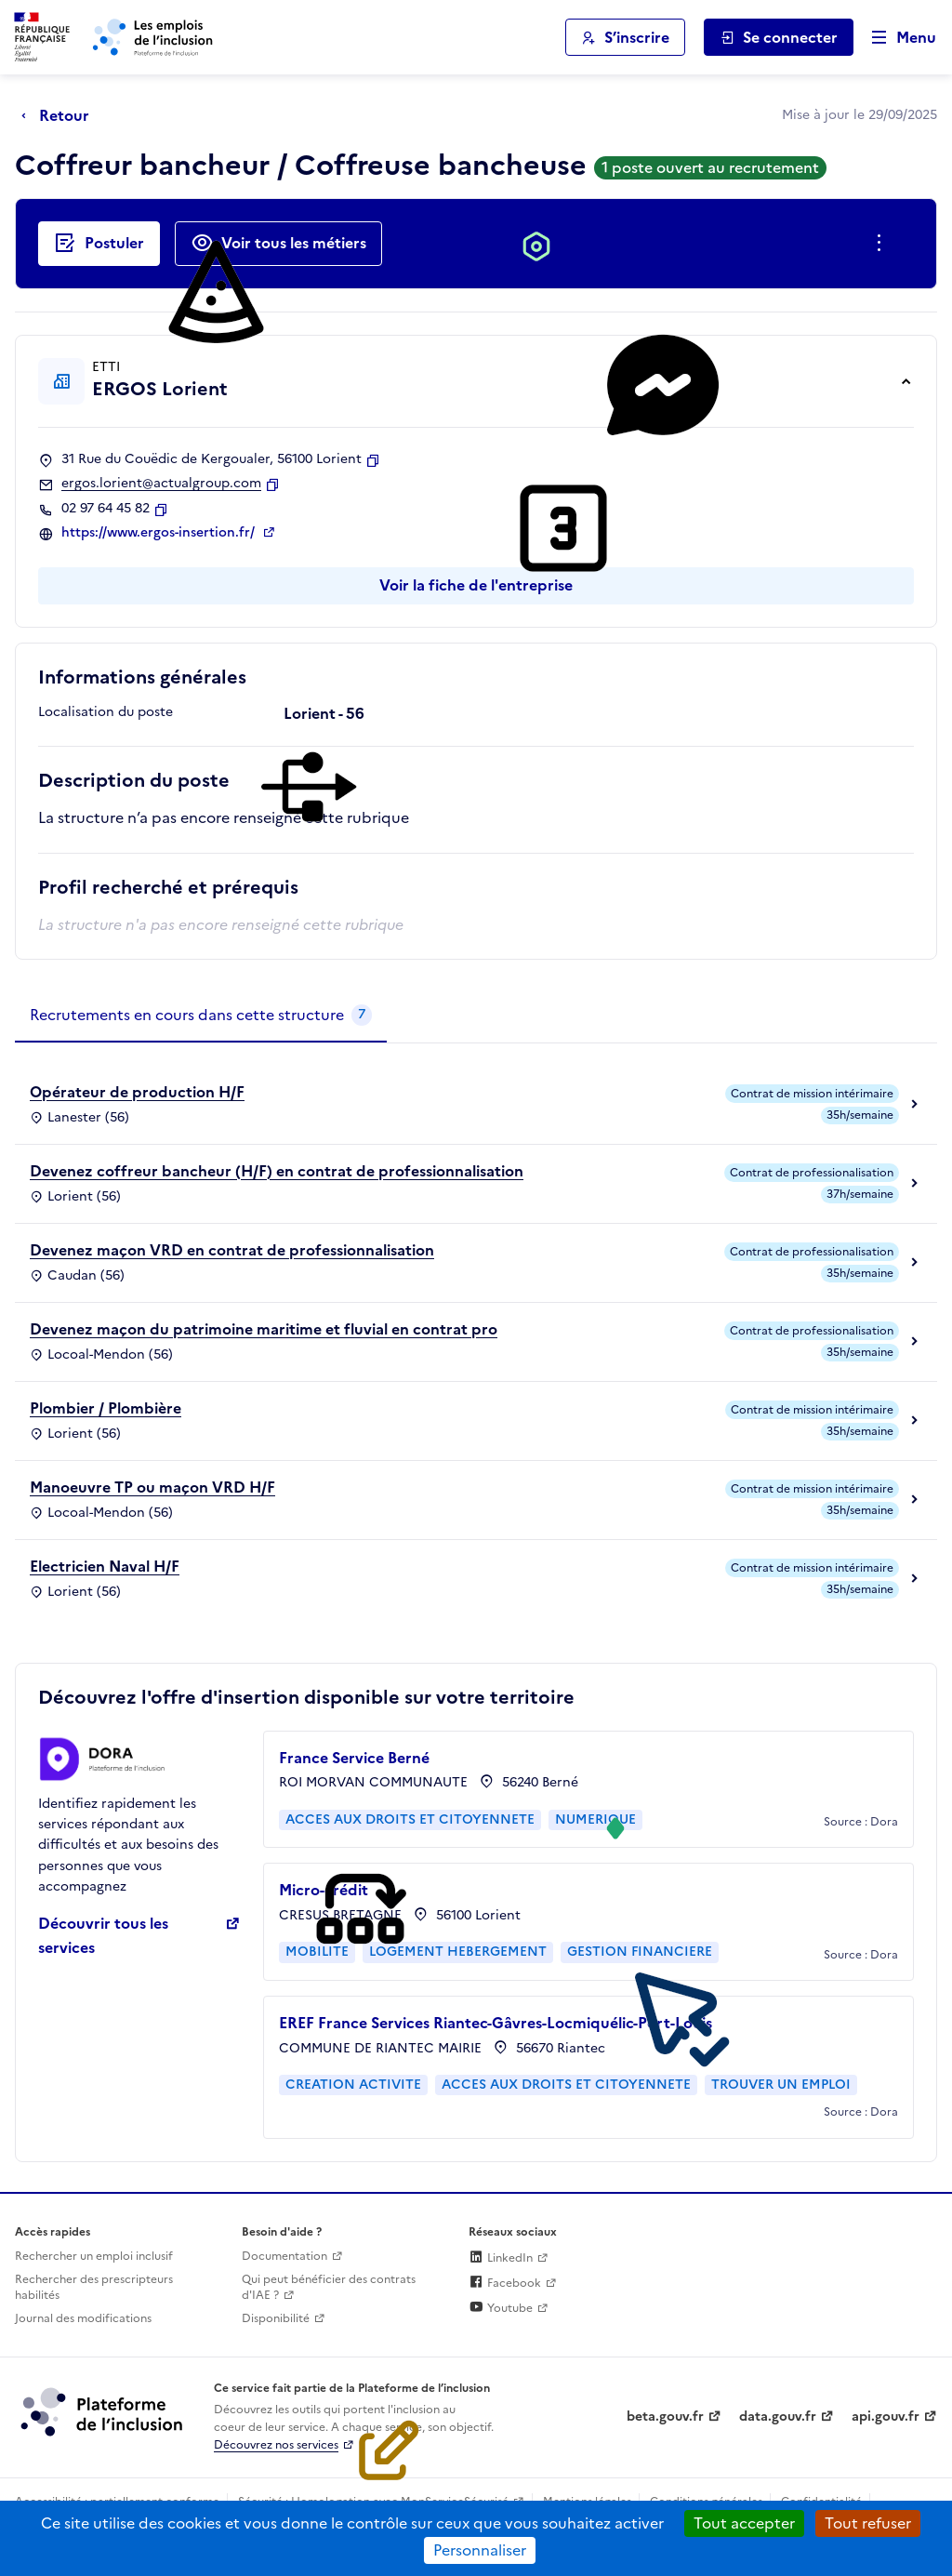 The image size is (952, 2576). What do you see at coordinates (563, 528) in the screenshot?
I see `select option 3 from a numbered list` at bounding box center [563, 528].